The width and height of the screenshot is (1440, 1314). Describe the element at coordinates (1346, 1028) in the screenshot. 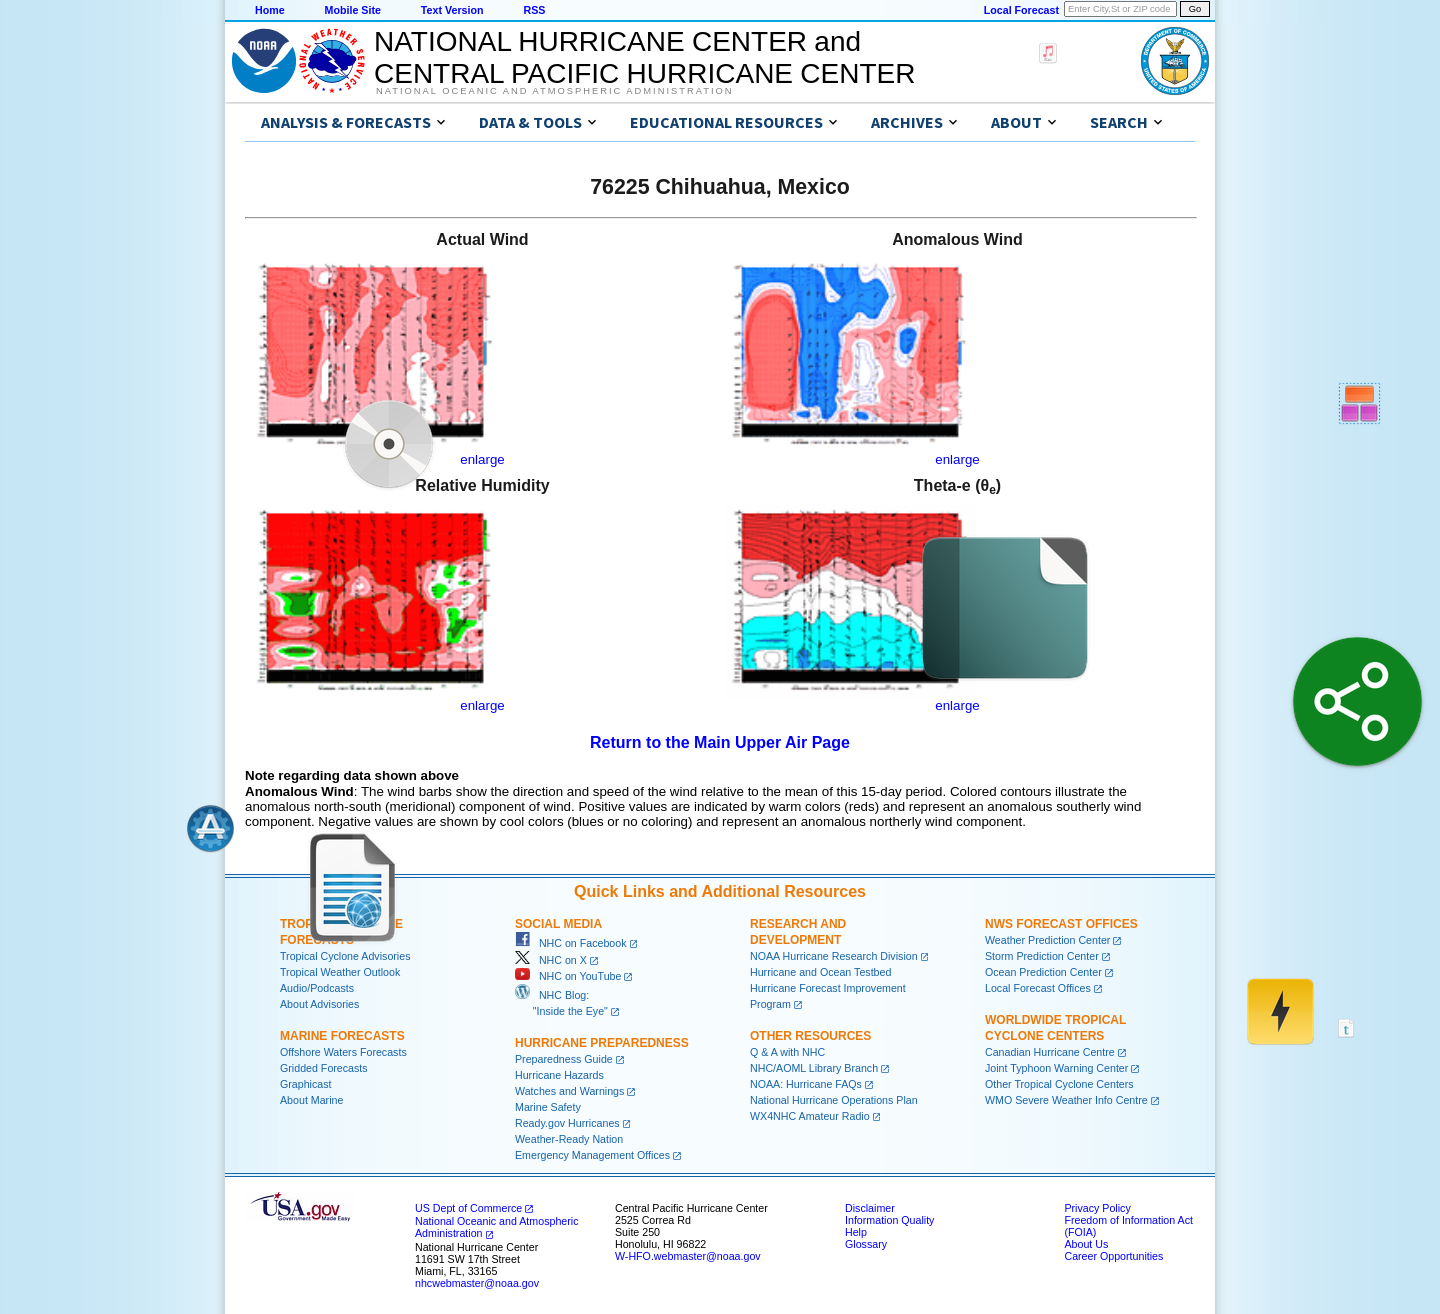

I see `a typst document file` at that location.